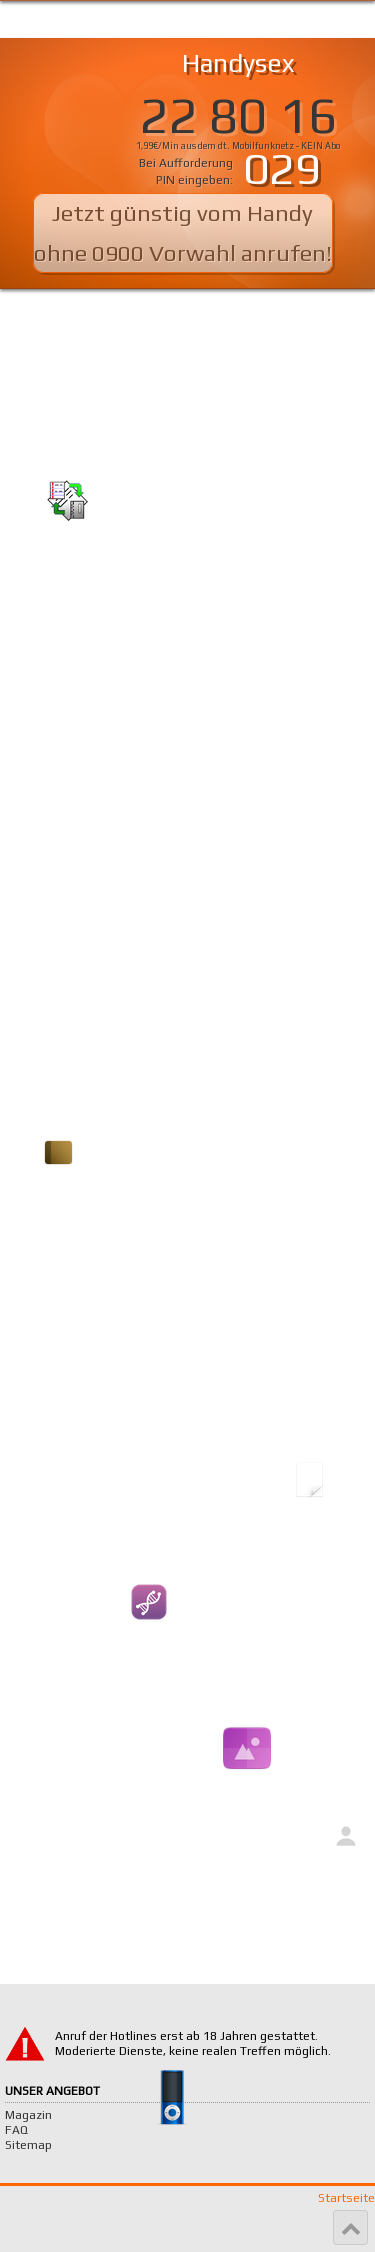 The height and width of the screenshot is (2252, 375). What do you see at coordinates (58, 1151) in the screenshot?
I see `access the desktop folder` at bounding box center [58, 1151].